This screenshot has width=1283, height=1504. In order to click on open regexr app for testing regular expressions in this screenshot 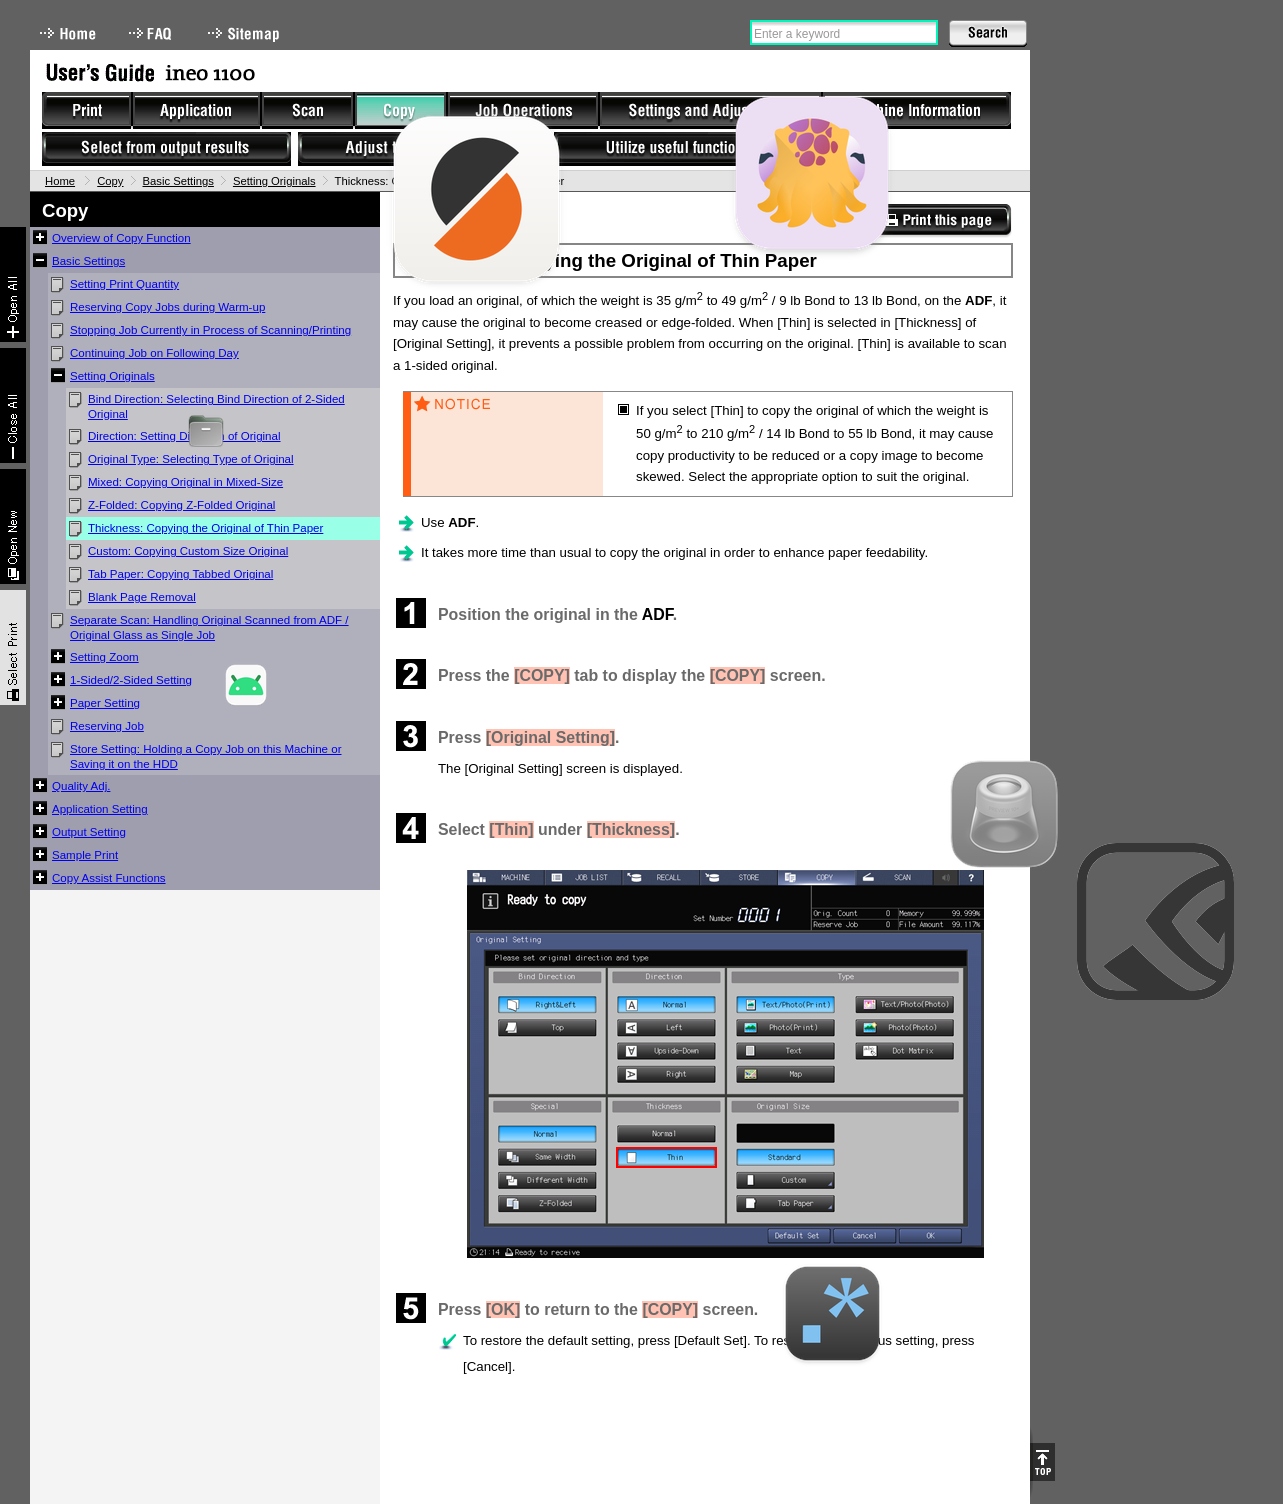, I will do `click(832, 1313)`.